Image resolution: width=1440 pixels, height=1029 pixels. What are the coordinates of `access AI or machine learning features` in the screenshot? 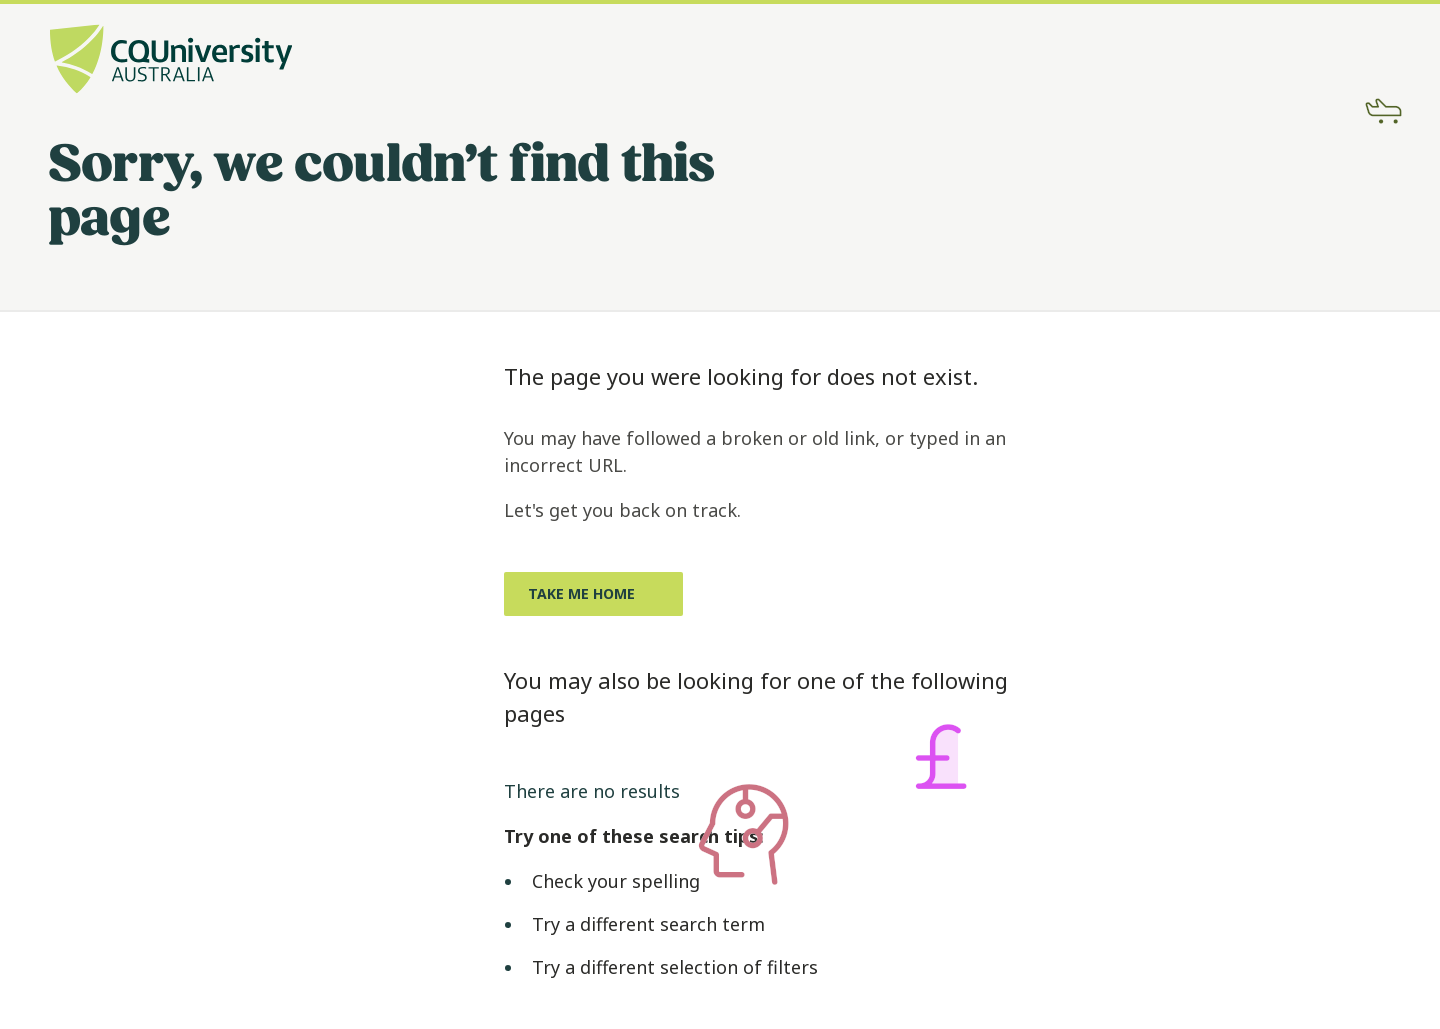 It's located at (745, 834).